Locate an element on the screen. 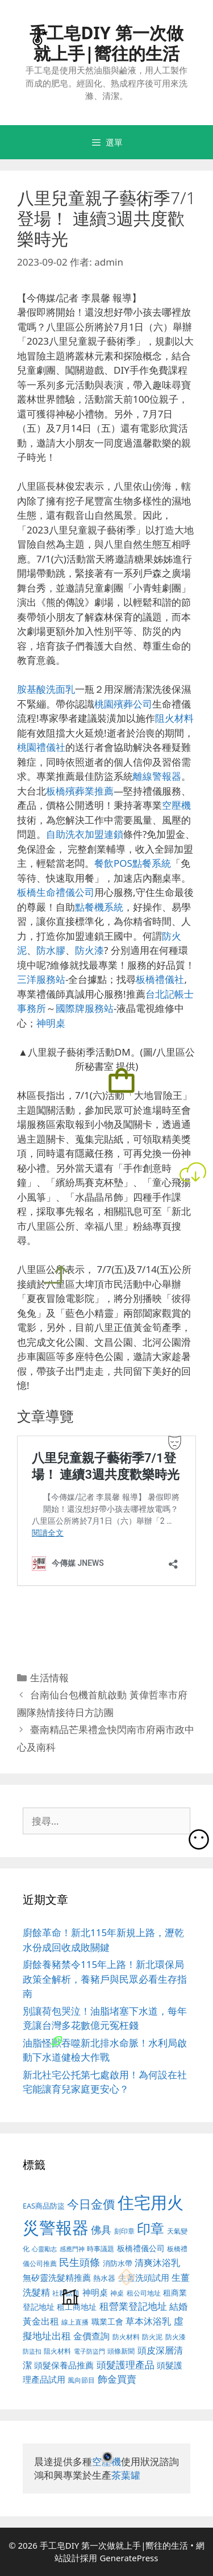 This screenshot has width=213, height=2576. indicates seafood or fish-related content is located at coordinates (57, 2041).